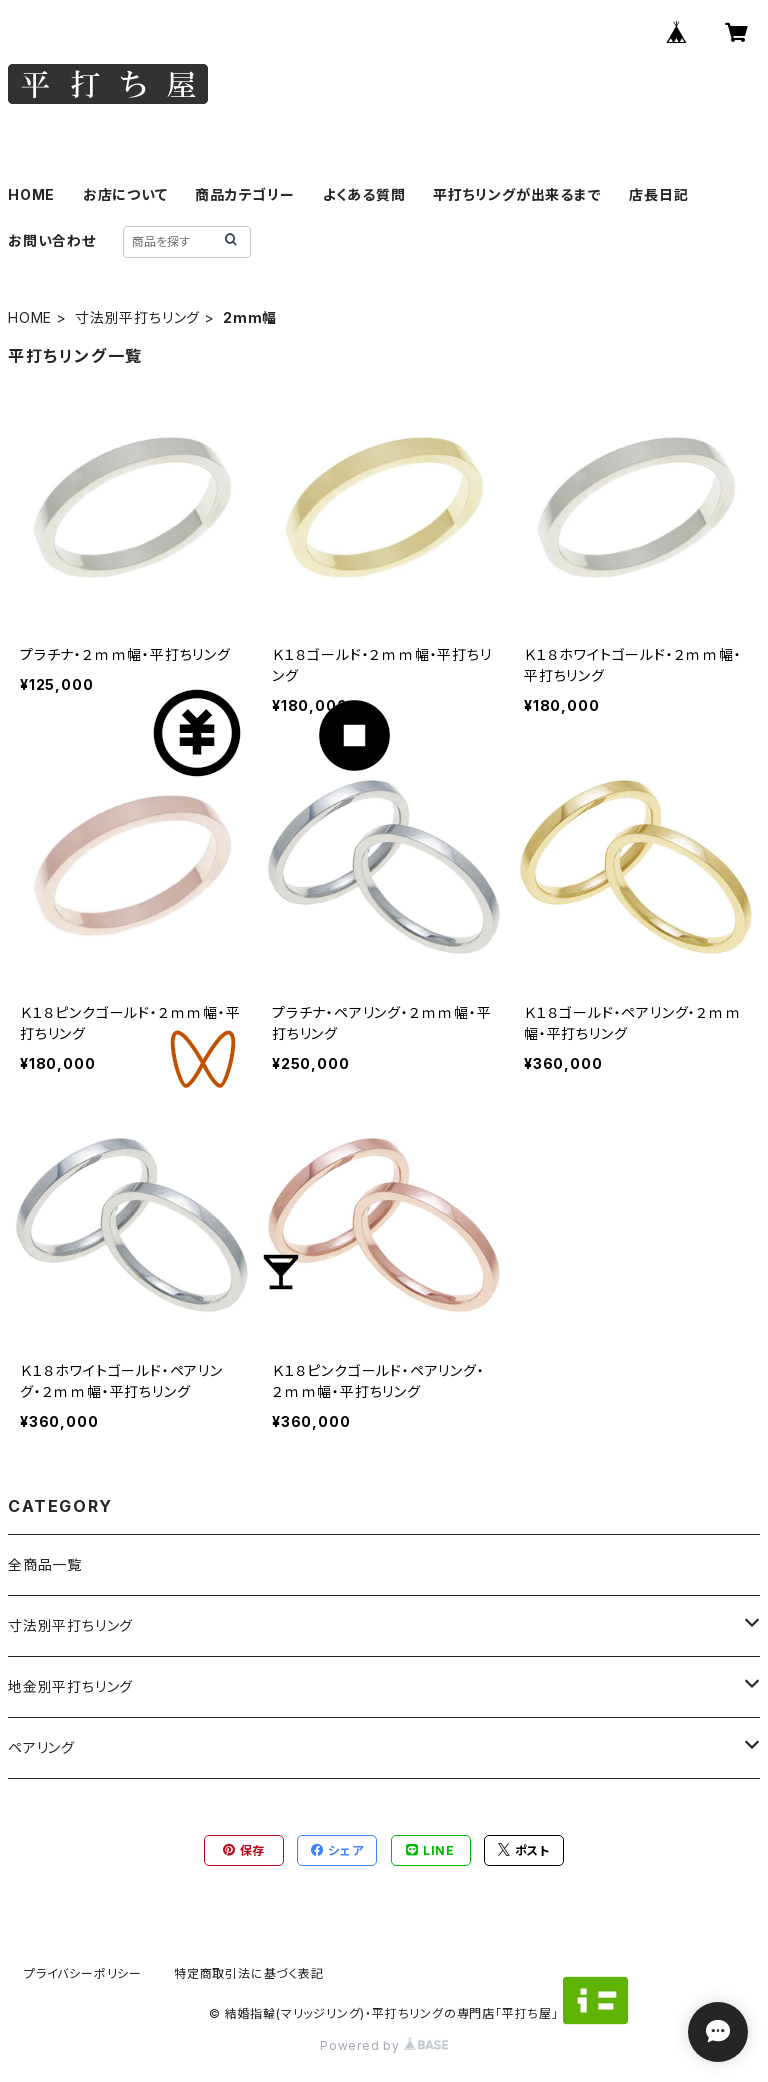 This screenshot has width=768, height=2082. I want to click on view cocktail or drink menu, so click(281, 1272).